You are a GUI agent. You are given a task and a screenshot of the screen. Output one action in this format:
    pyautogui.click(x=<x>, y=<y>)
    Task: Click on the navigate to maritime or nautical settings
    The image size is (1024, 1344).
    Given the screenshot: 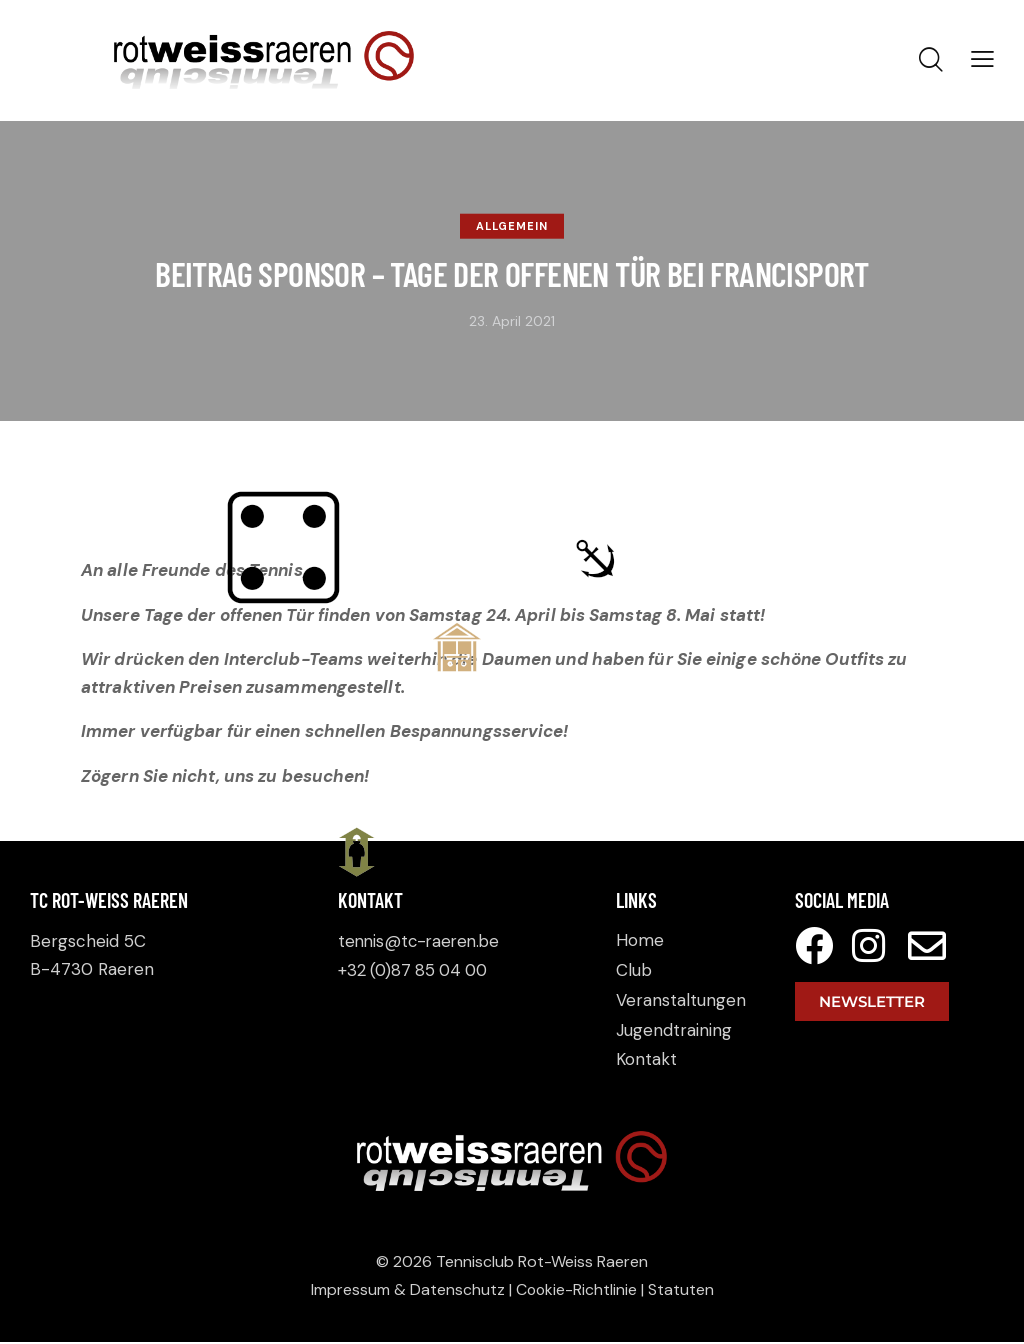 What is the action you would take?
    pyautogui.click(x=595, y=558)
    